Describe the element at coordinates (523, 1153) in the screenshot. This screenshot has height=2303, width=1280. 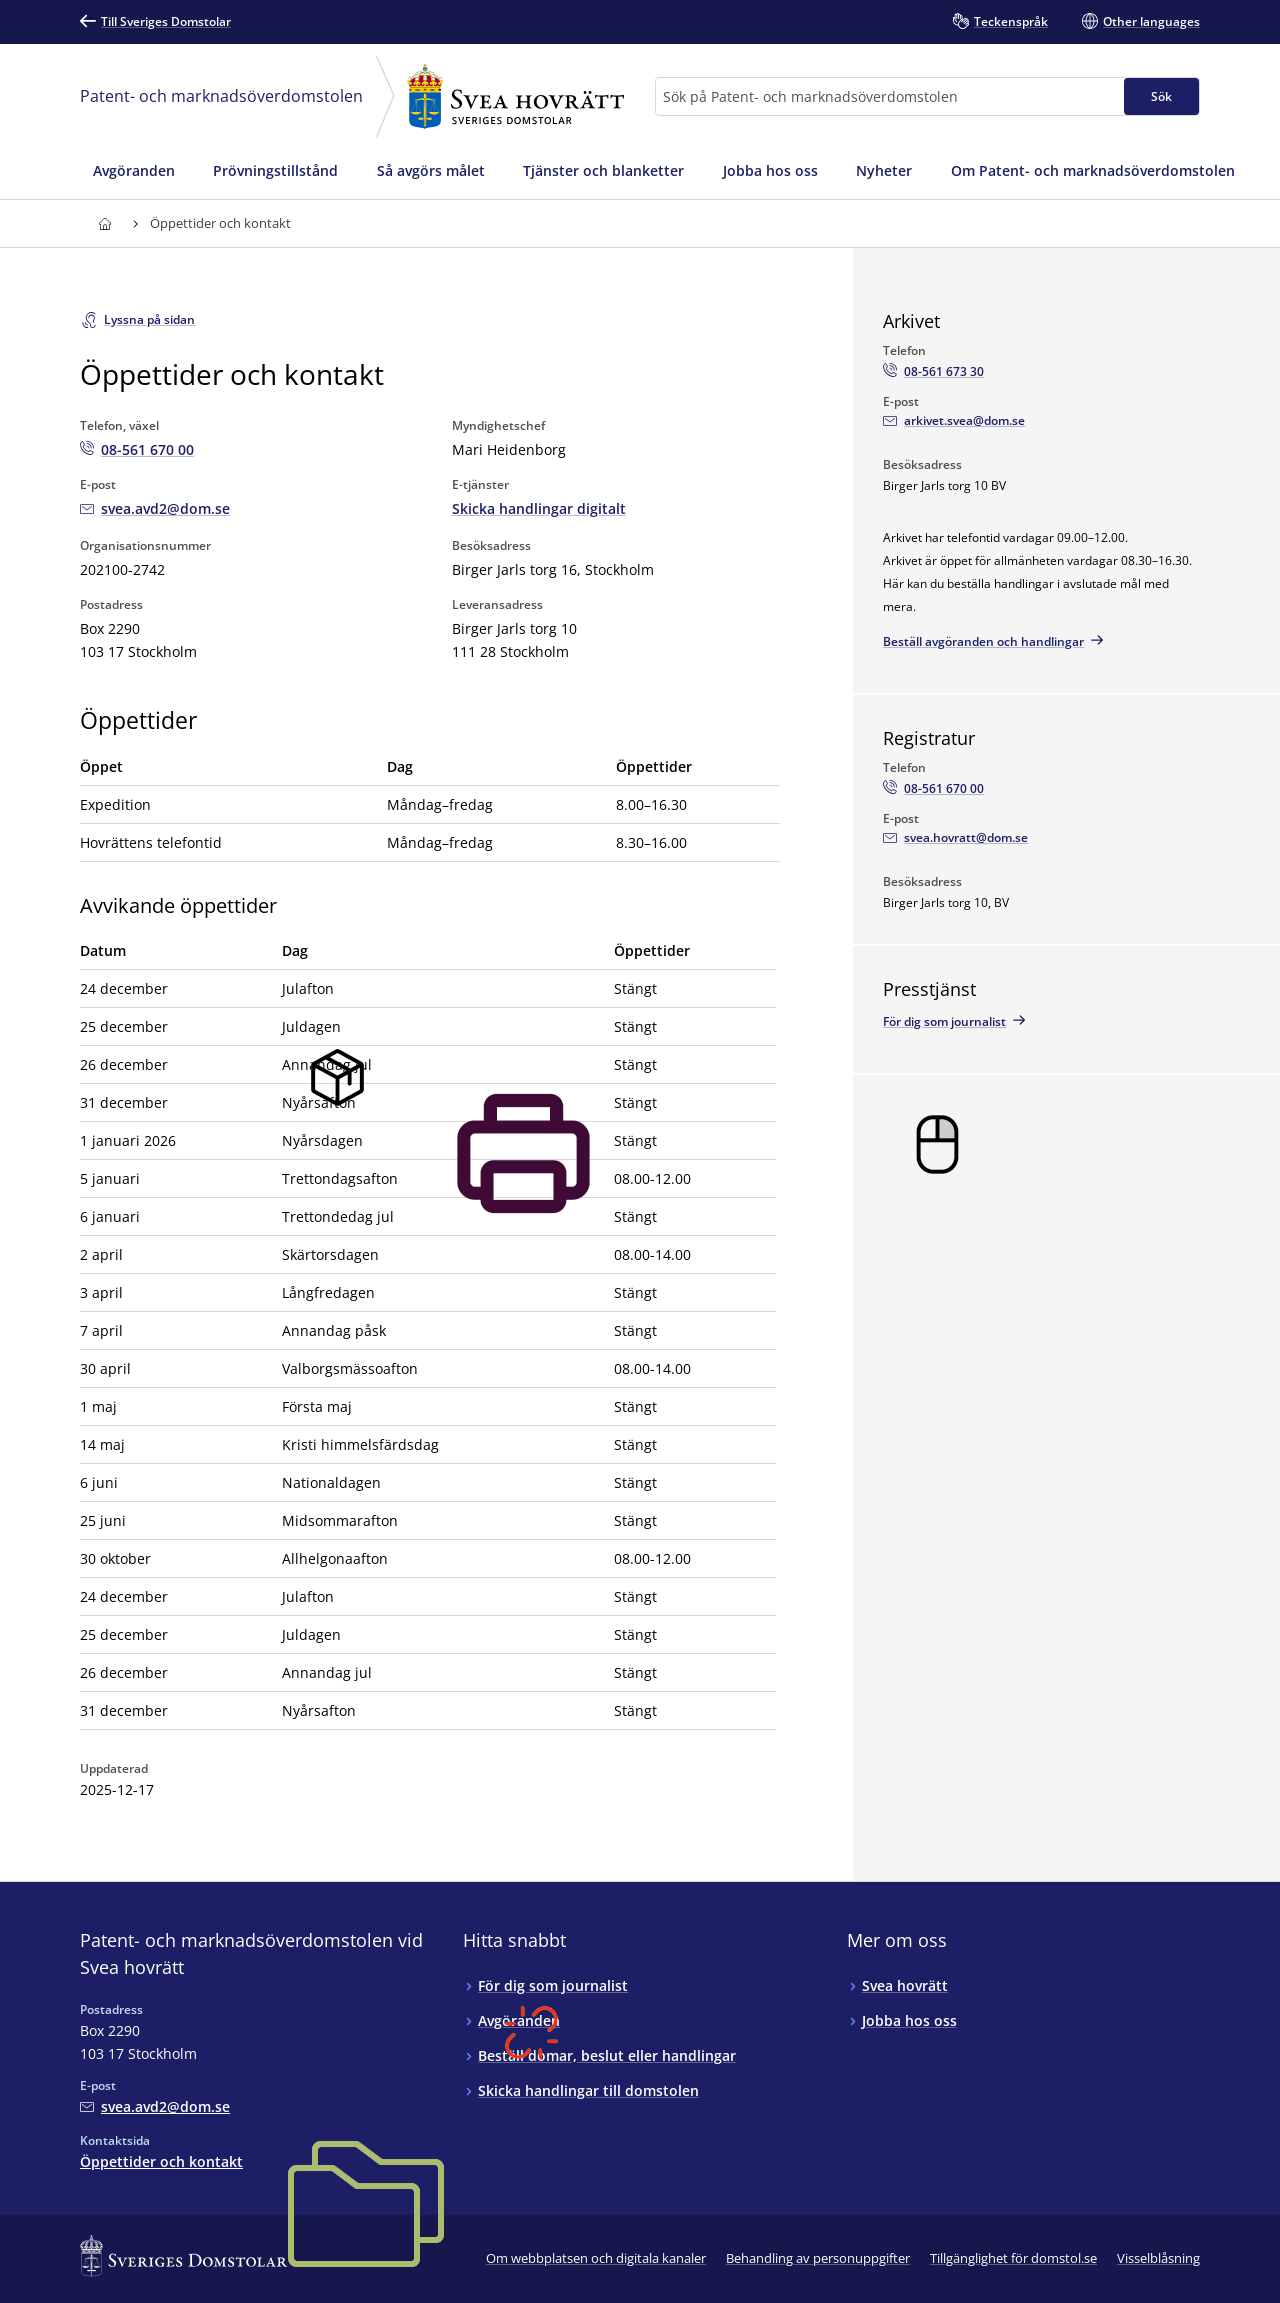
I see `print the current document` at that location.